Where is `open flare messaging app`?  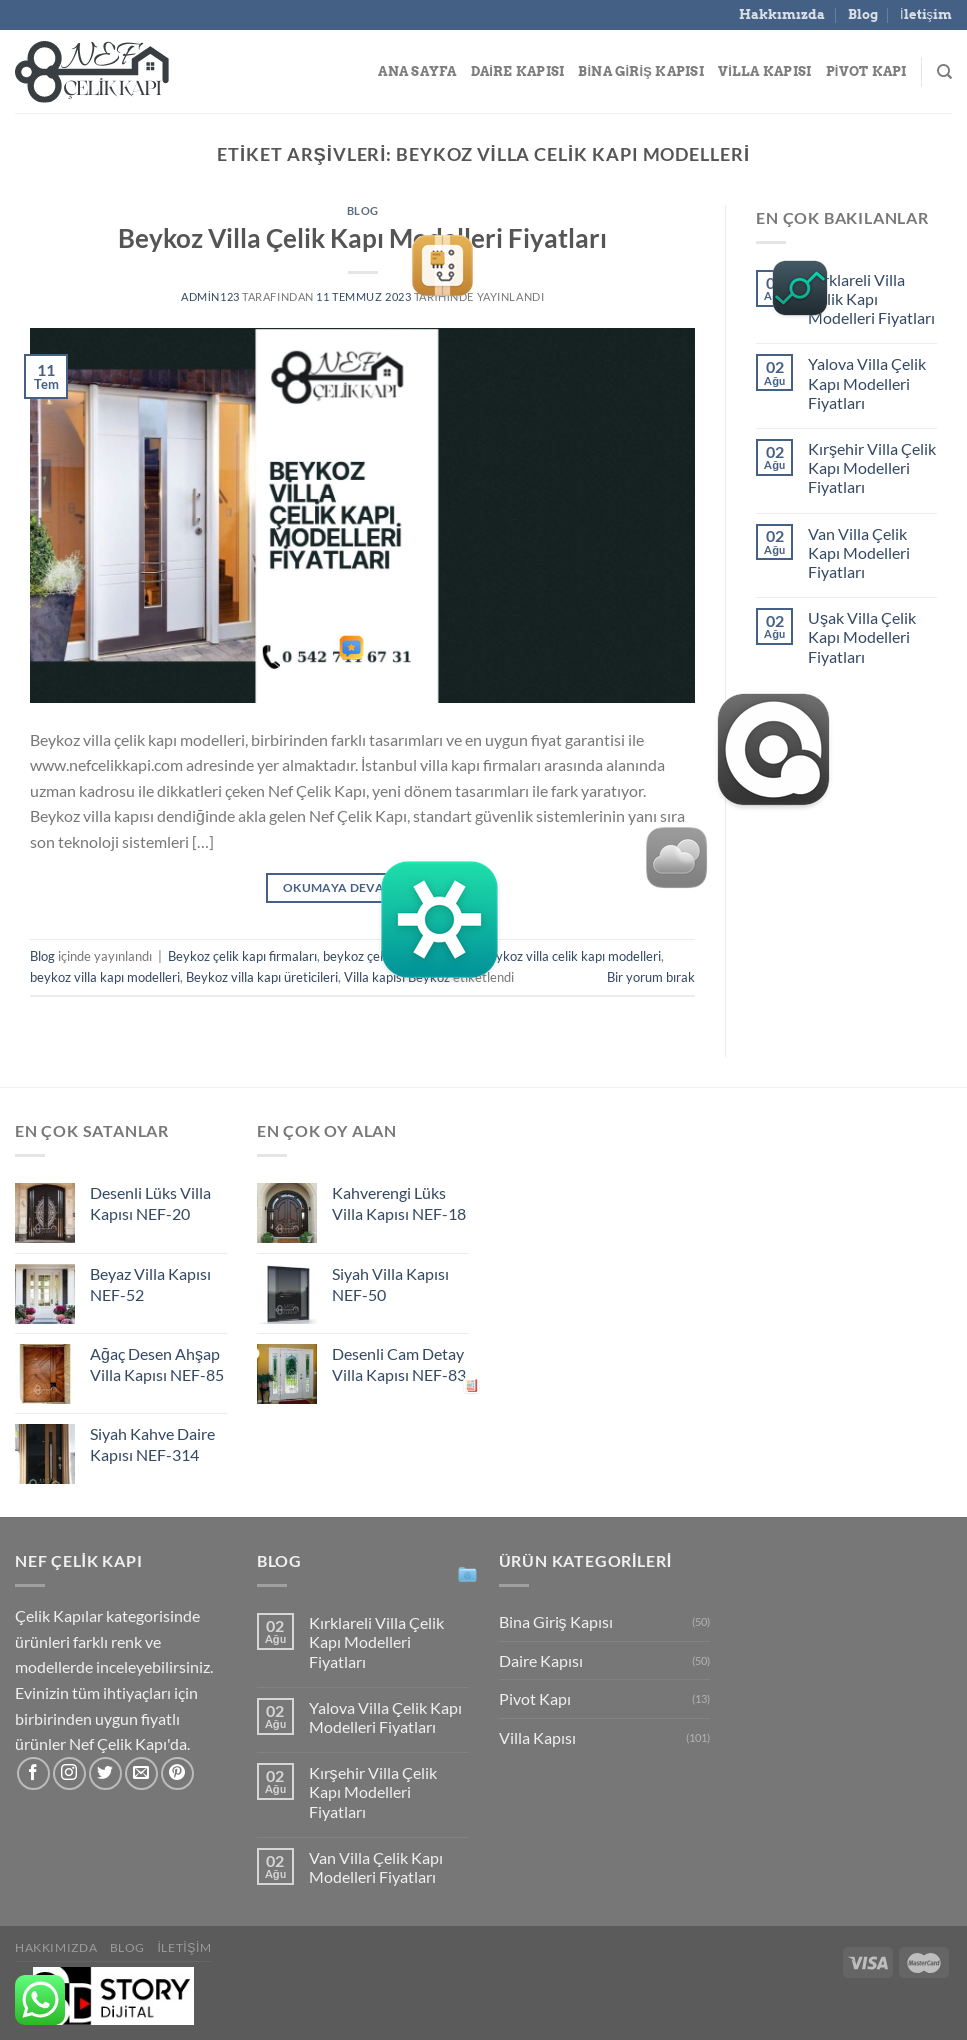
open flare messaging app is located at coordinates (351, 647).